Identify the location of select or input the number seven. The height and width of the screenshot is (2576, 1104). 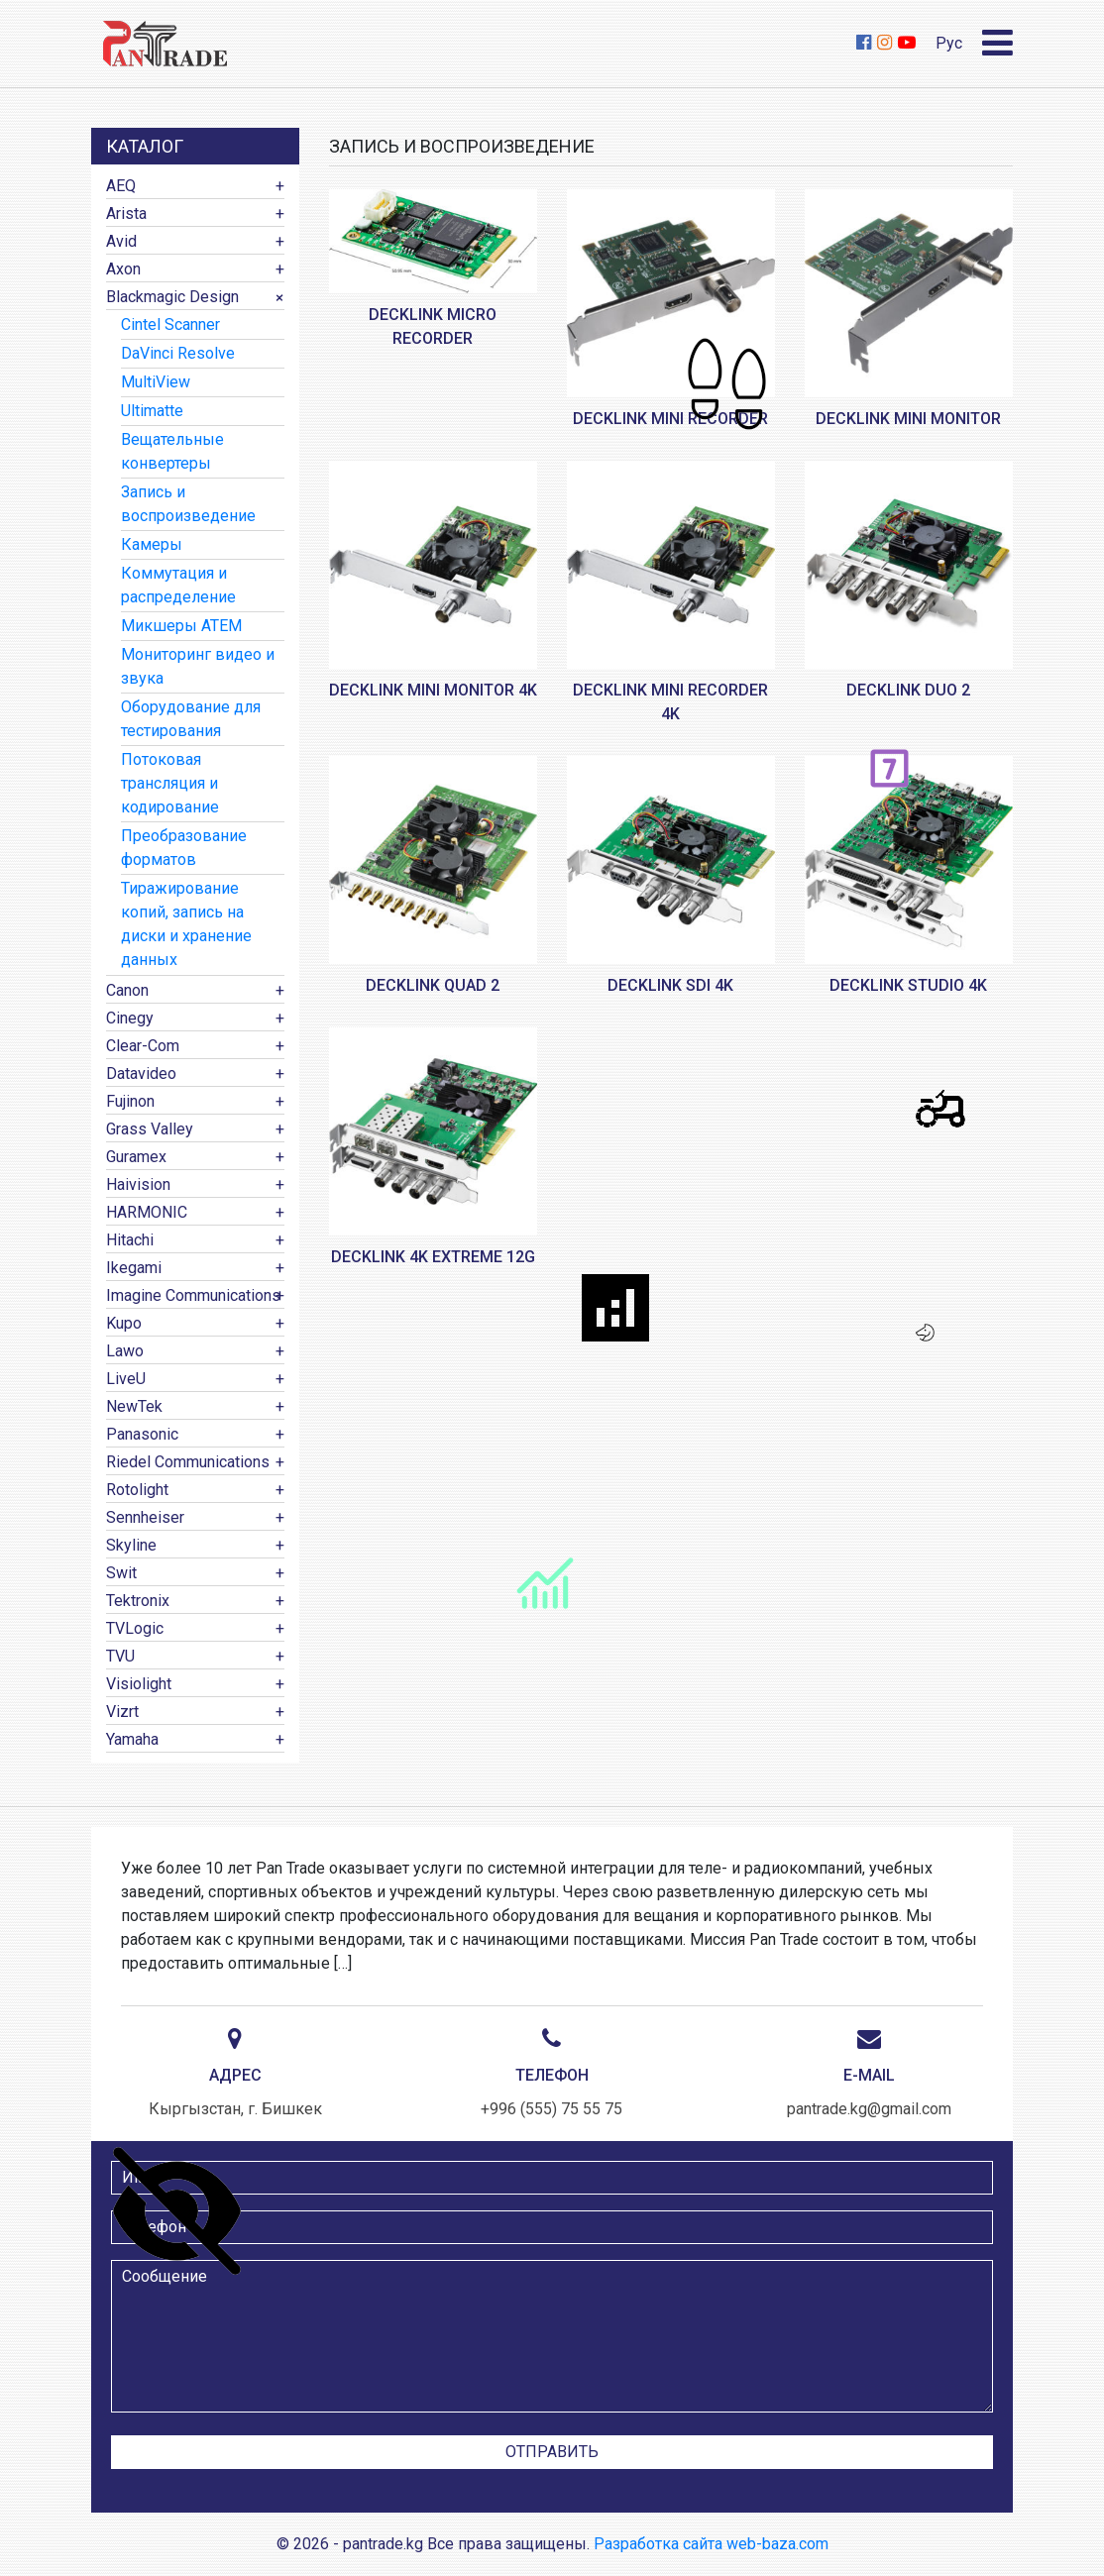
(889, 768).